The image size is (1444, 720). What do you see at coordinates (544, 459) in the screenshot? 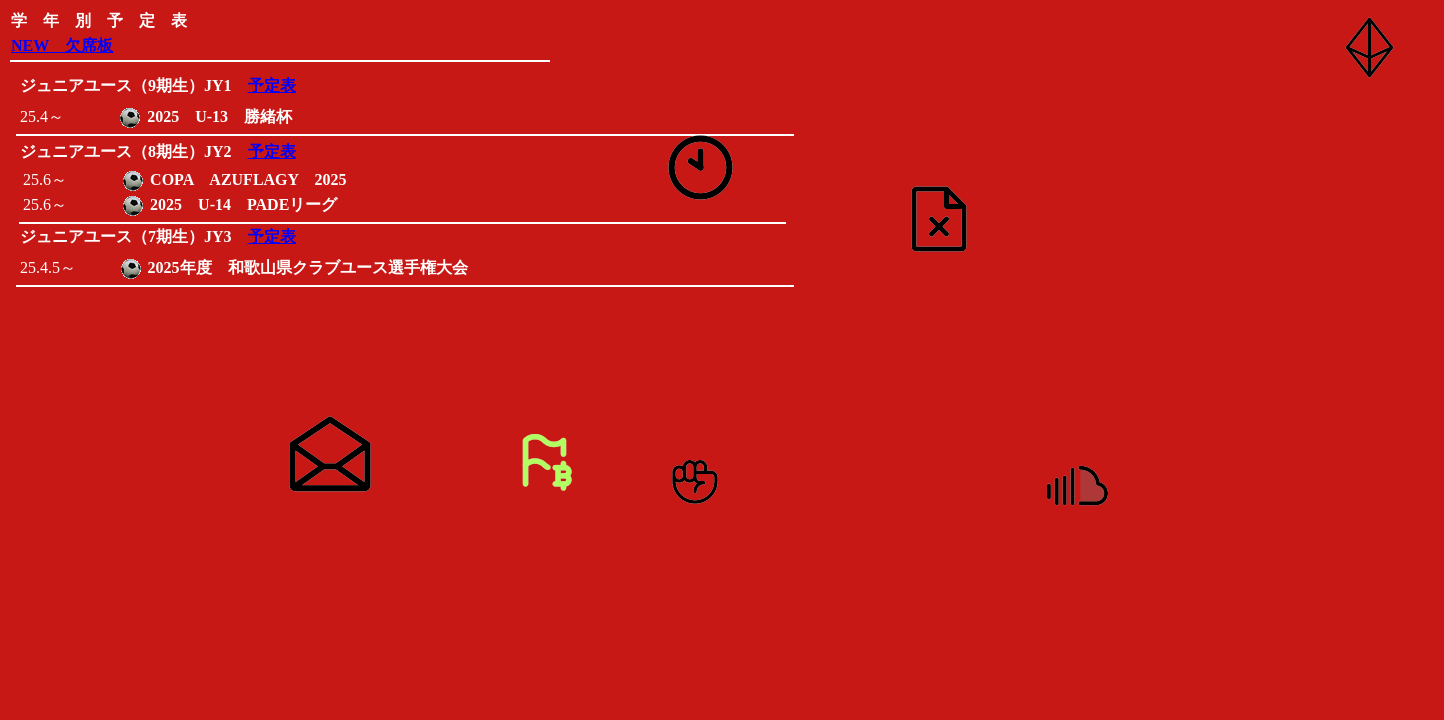
I see `flag or mark a bitcoin transaction` at bounding box center [544, 459].